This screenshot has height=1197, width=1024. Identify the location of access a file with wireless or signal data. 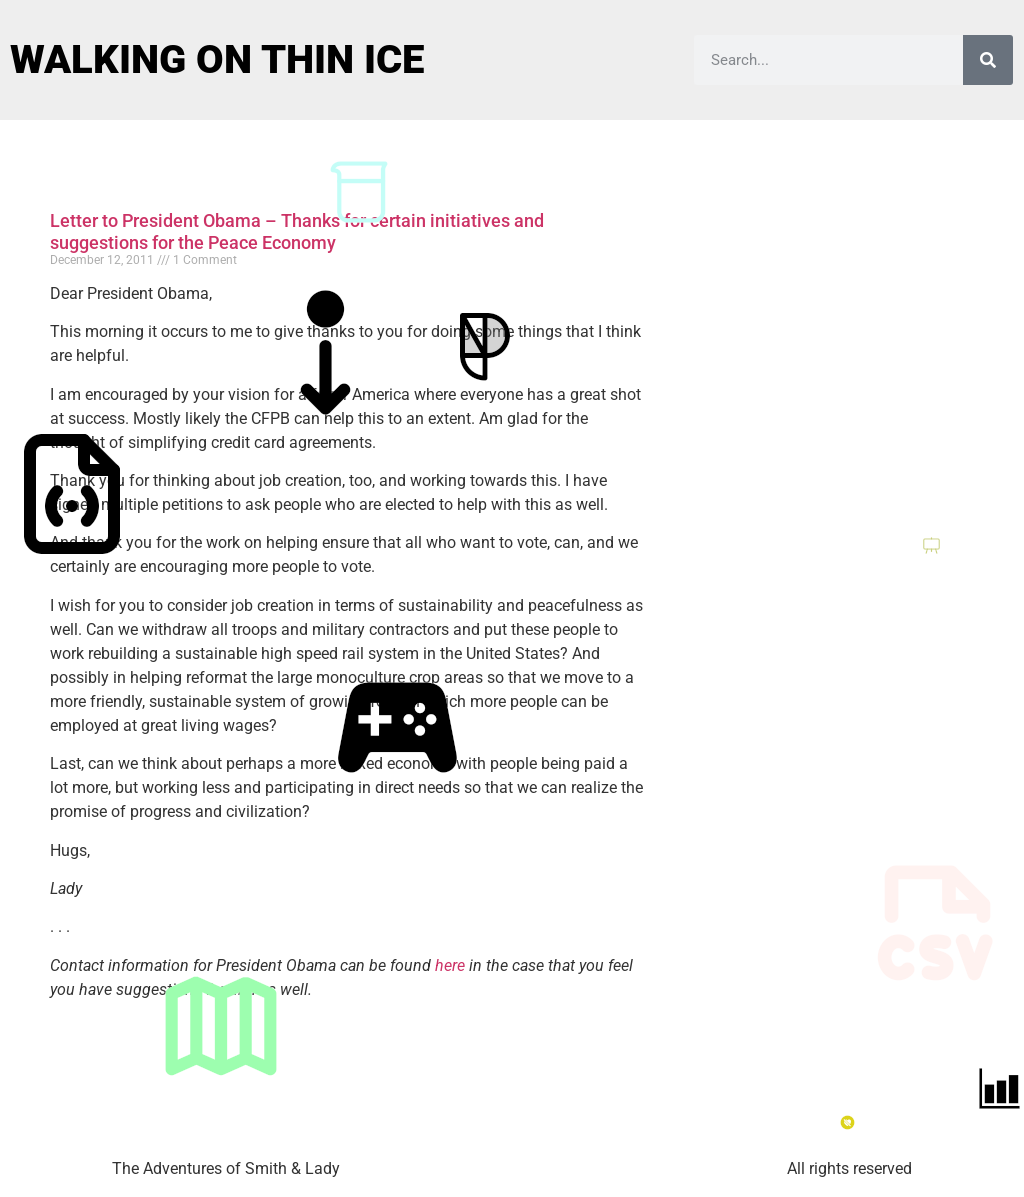
(72, 494).